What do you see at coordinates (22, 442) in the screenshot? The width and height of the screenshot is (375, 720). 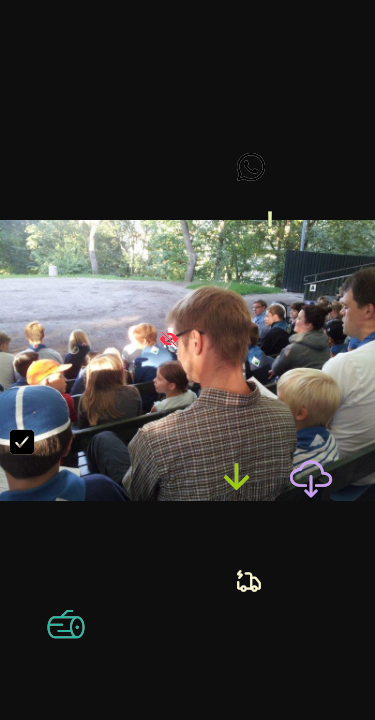 I see `select or confirm an option` at bounding box center [22, 442].